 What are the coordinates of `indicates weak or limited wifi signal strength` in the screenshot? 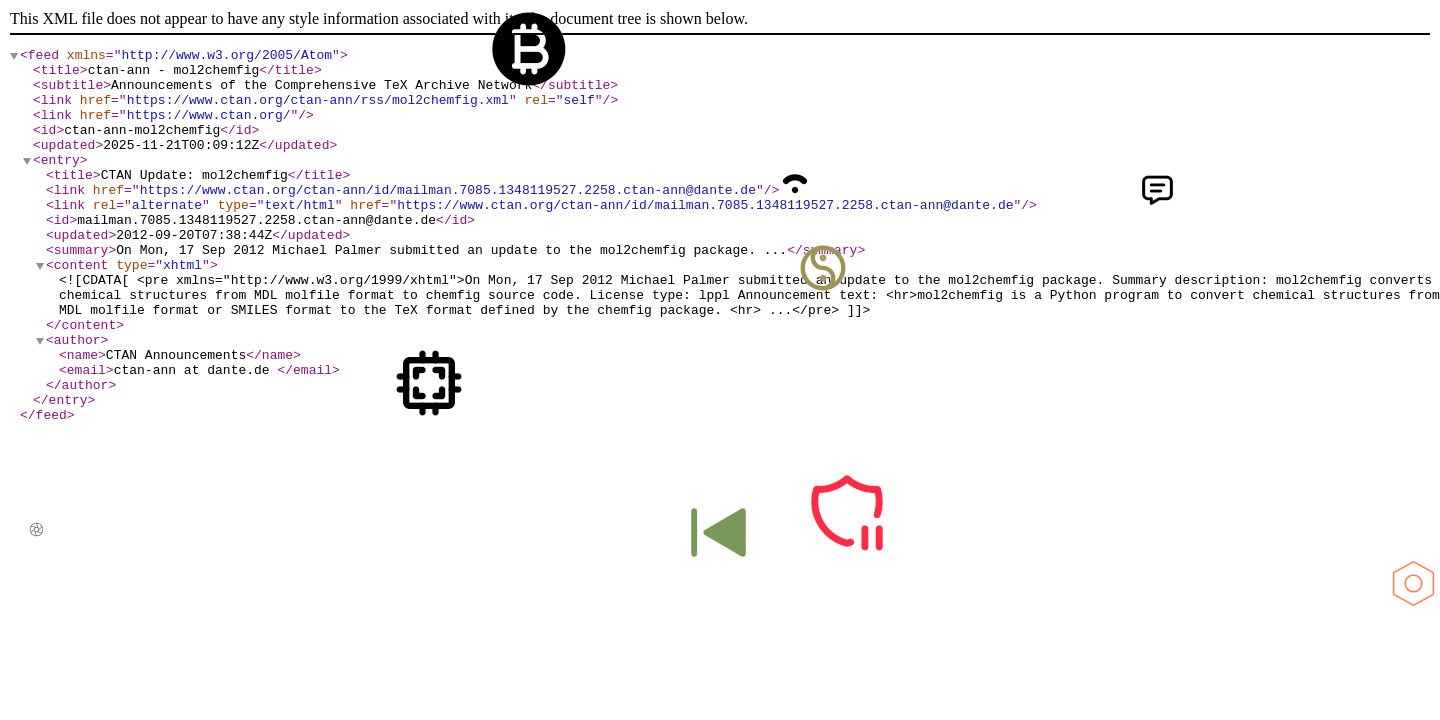 It's located at (795, 171).